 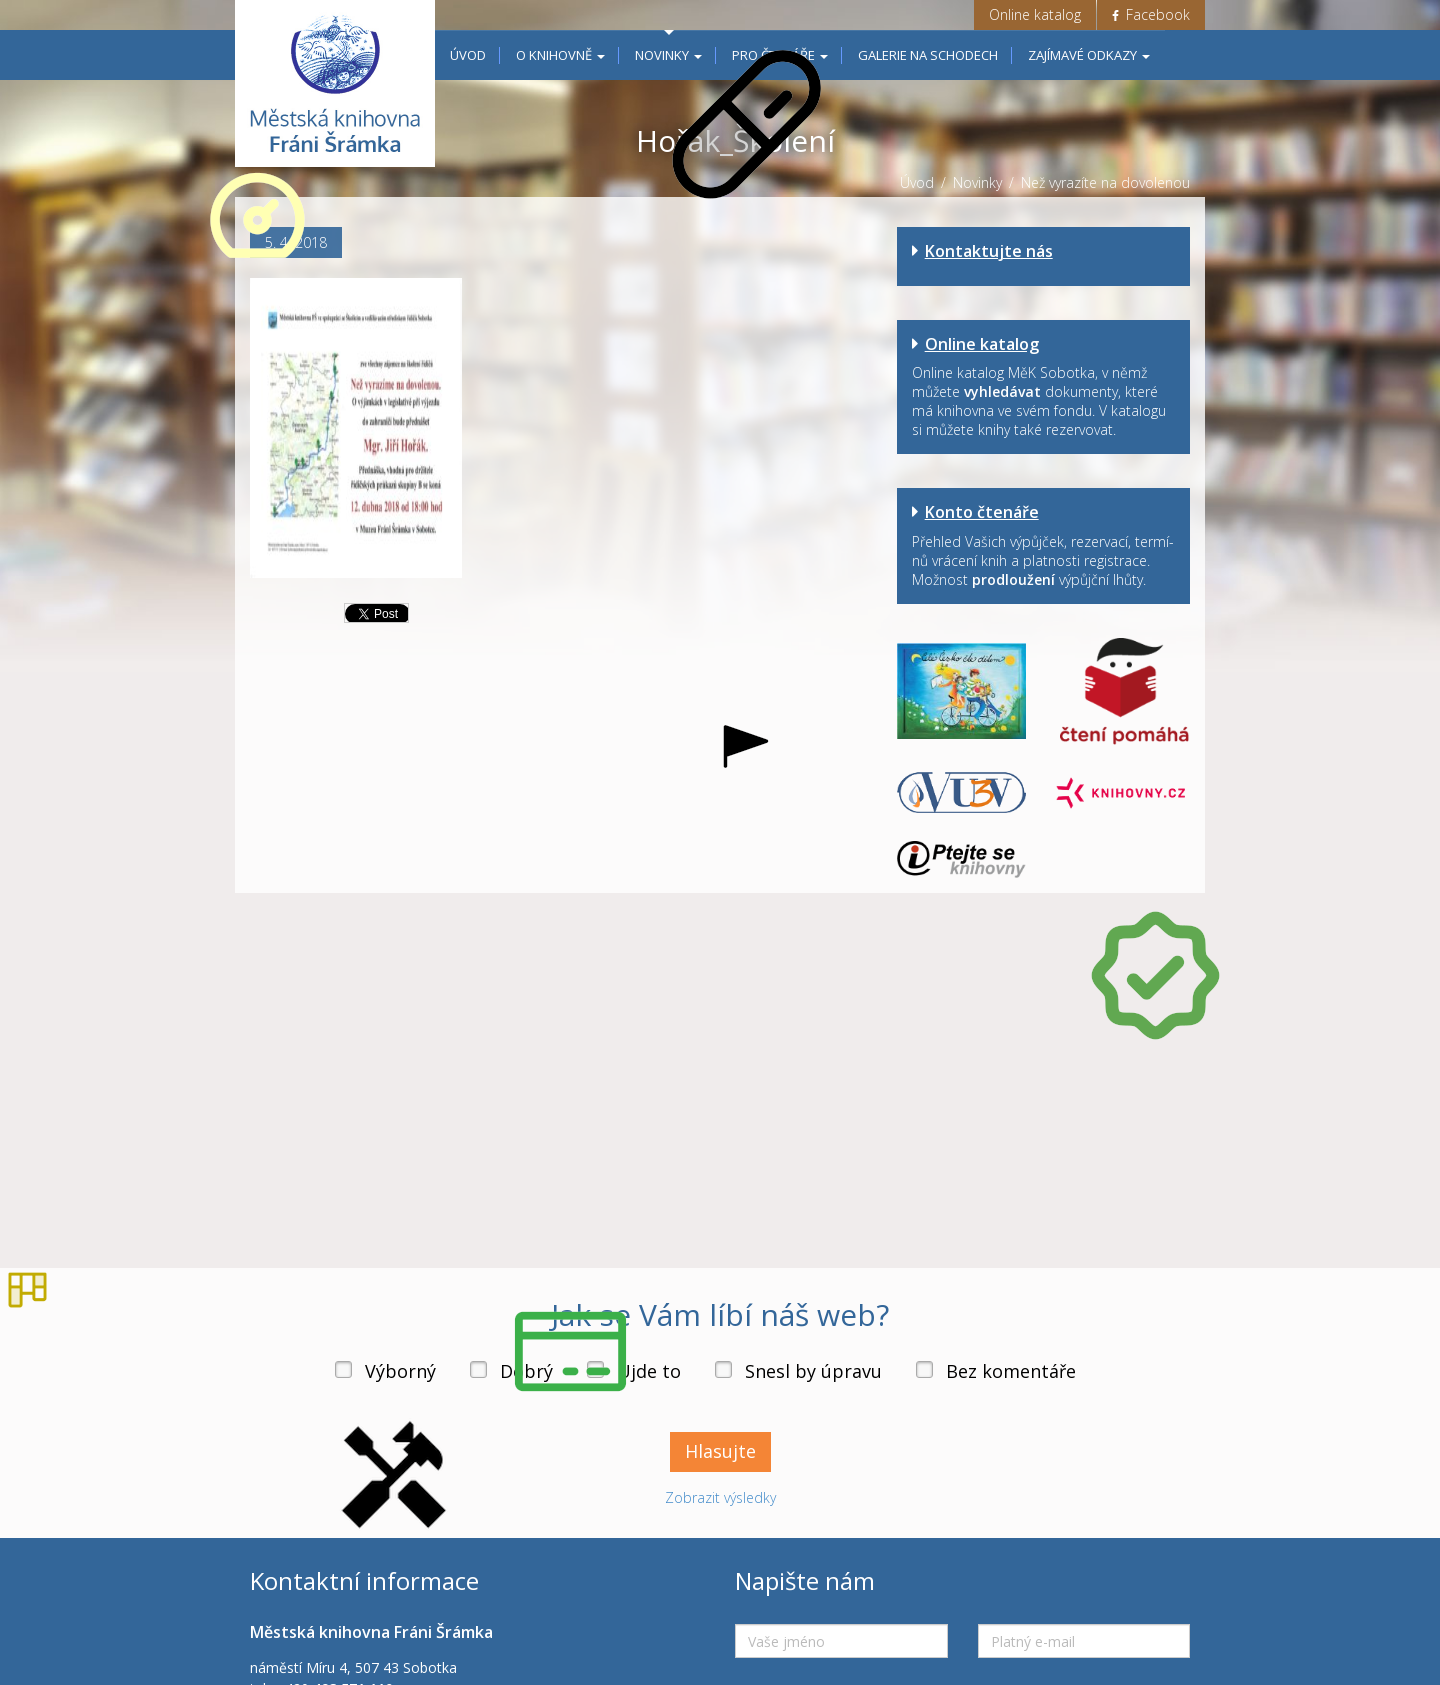 I want to click on indicates verified or authenticated status, so click(x=1155, y=975).